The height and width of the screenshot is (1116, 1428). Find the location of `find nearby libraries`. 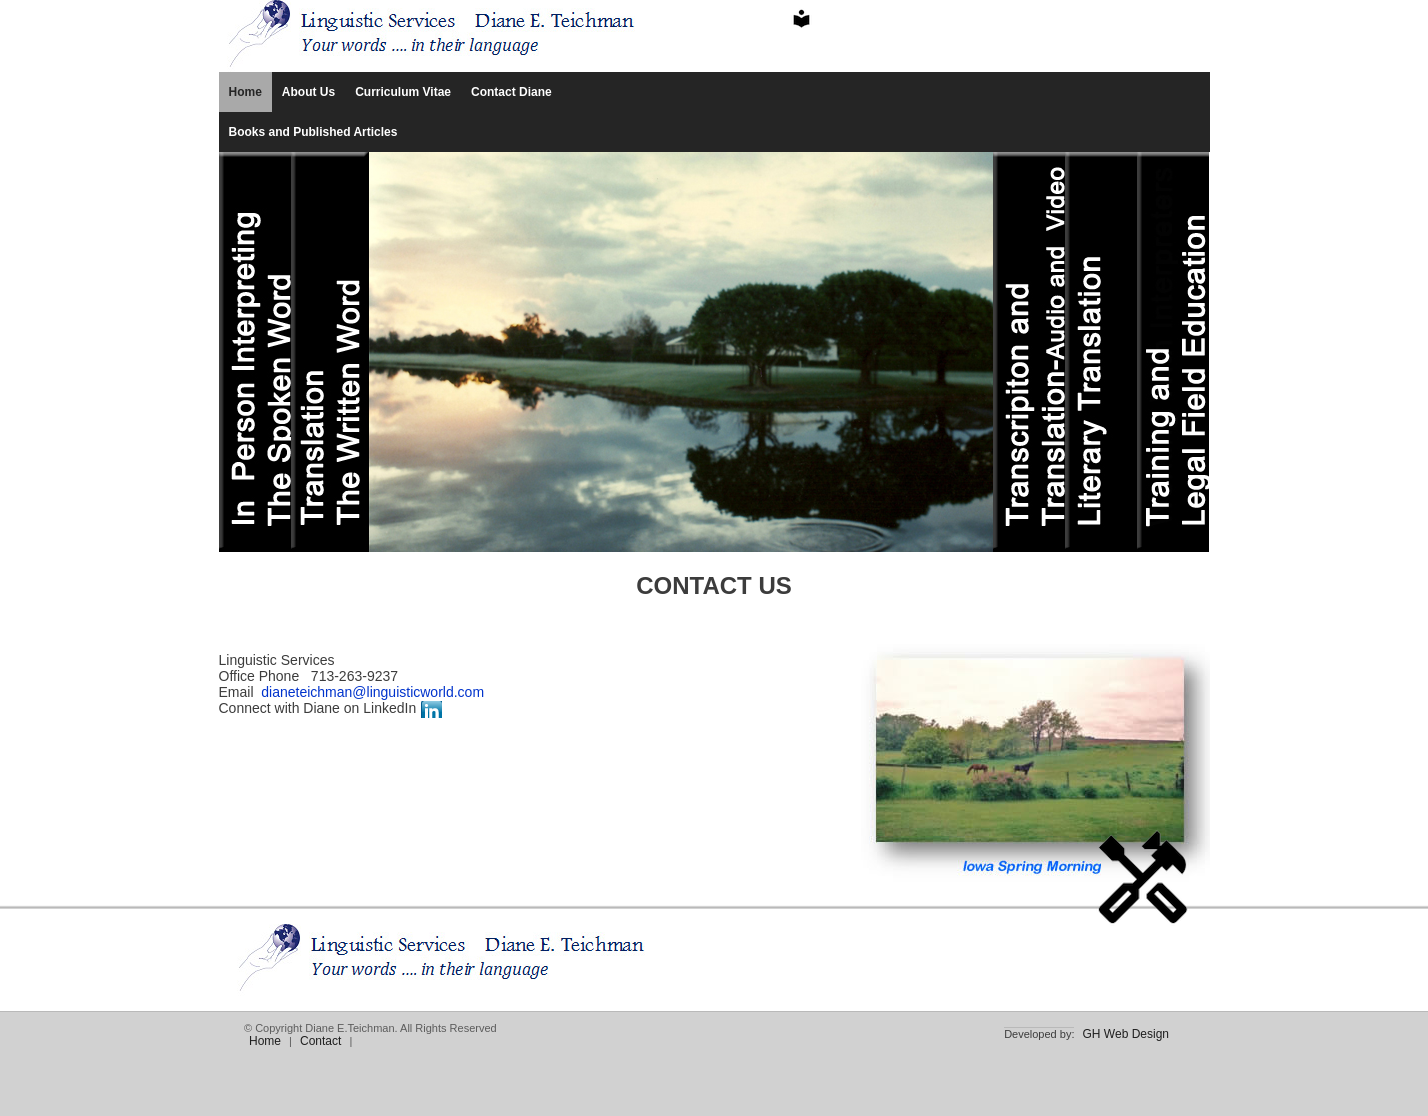

find nearby libraries is located at coordinates (801, 18).